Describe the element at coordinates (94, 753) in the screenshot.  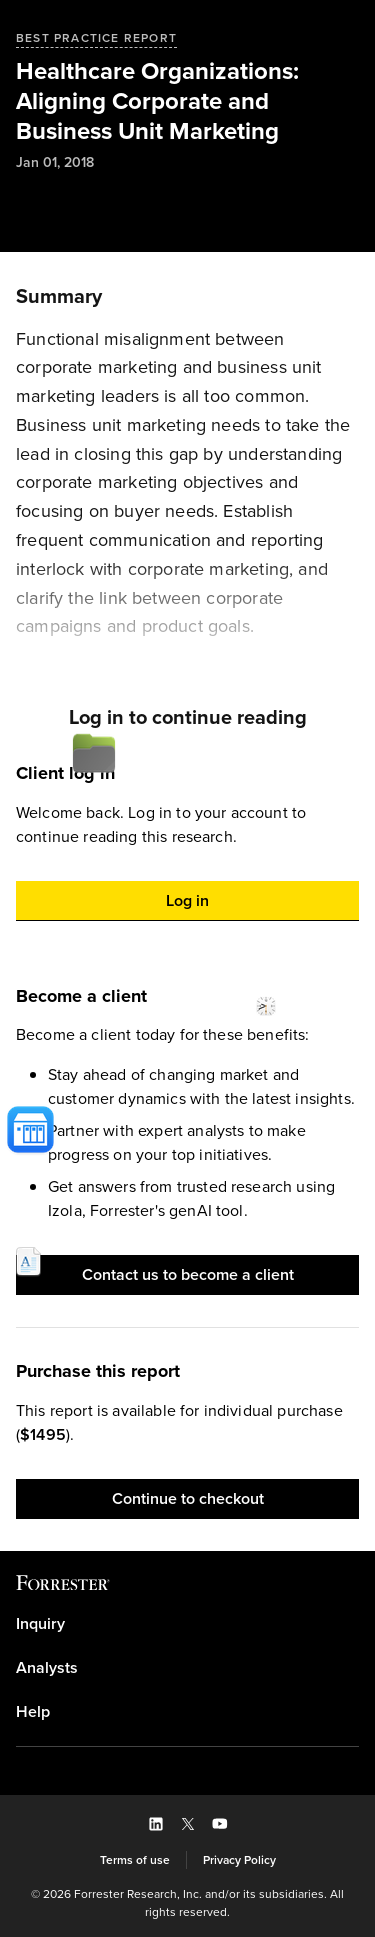
I see `indicates a folder is ready to accept dragged items` at that location.